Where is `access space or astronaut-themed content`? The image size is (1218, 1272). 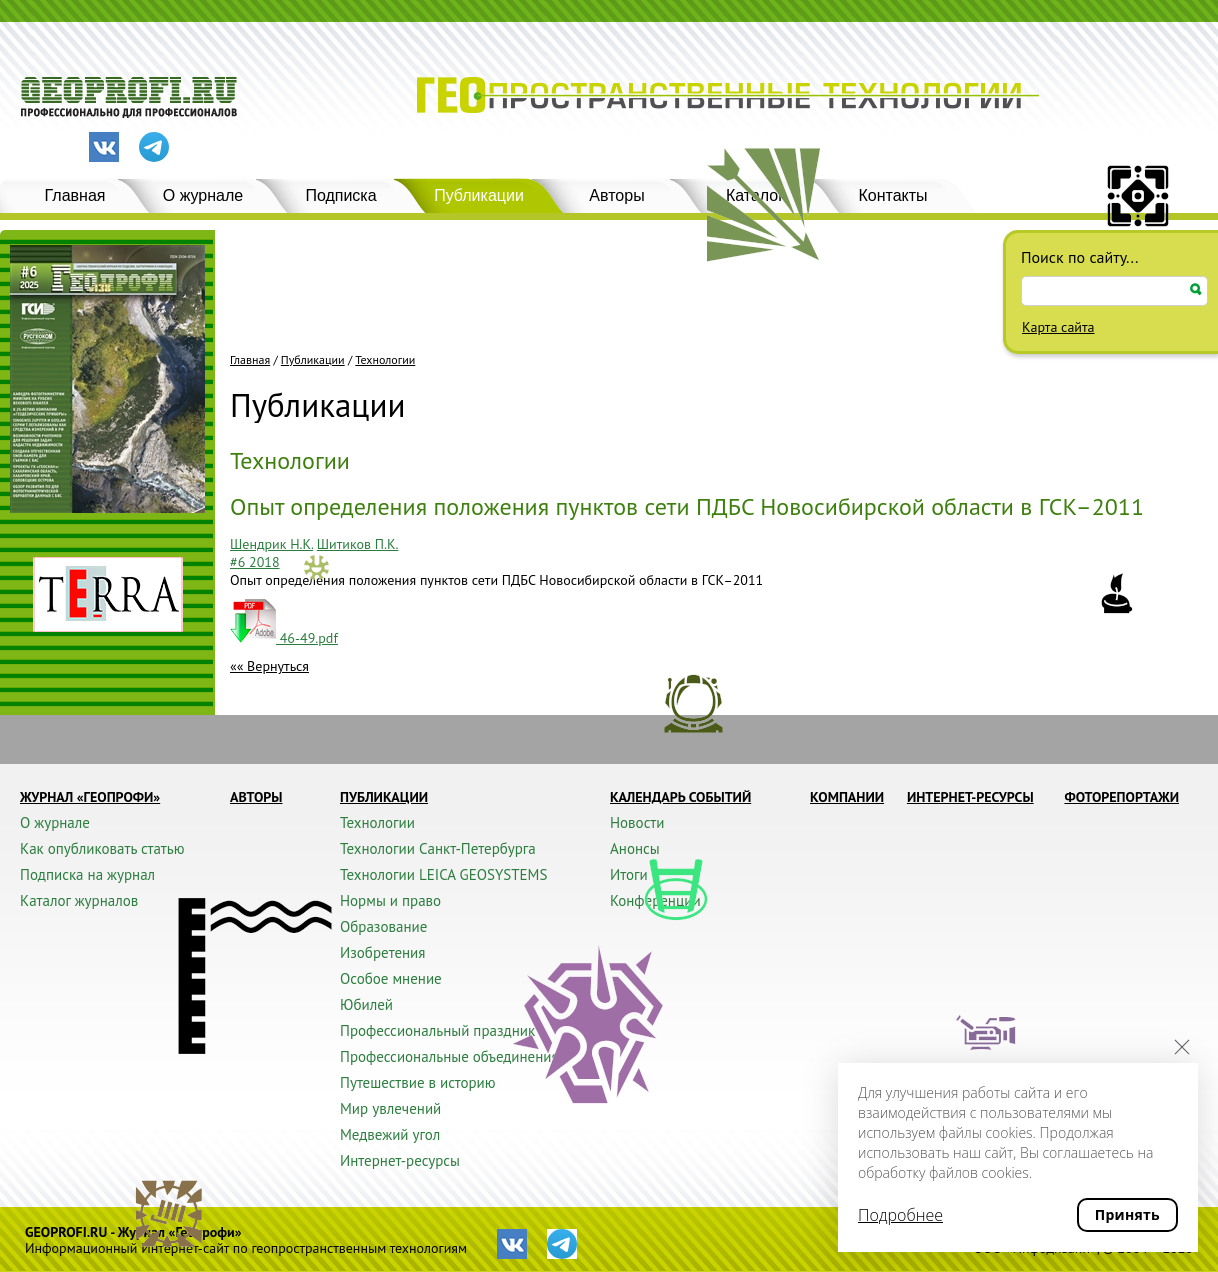 access space or astronaut-themed content is located at coordinates (693, 703).